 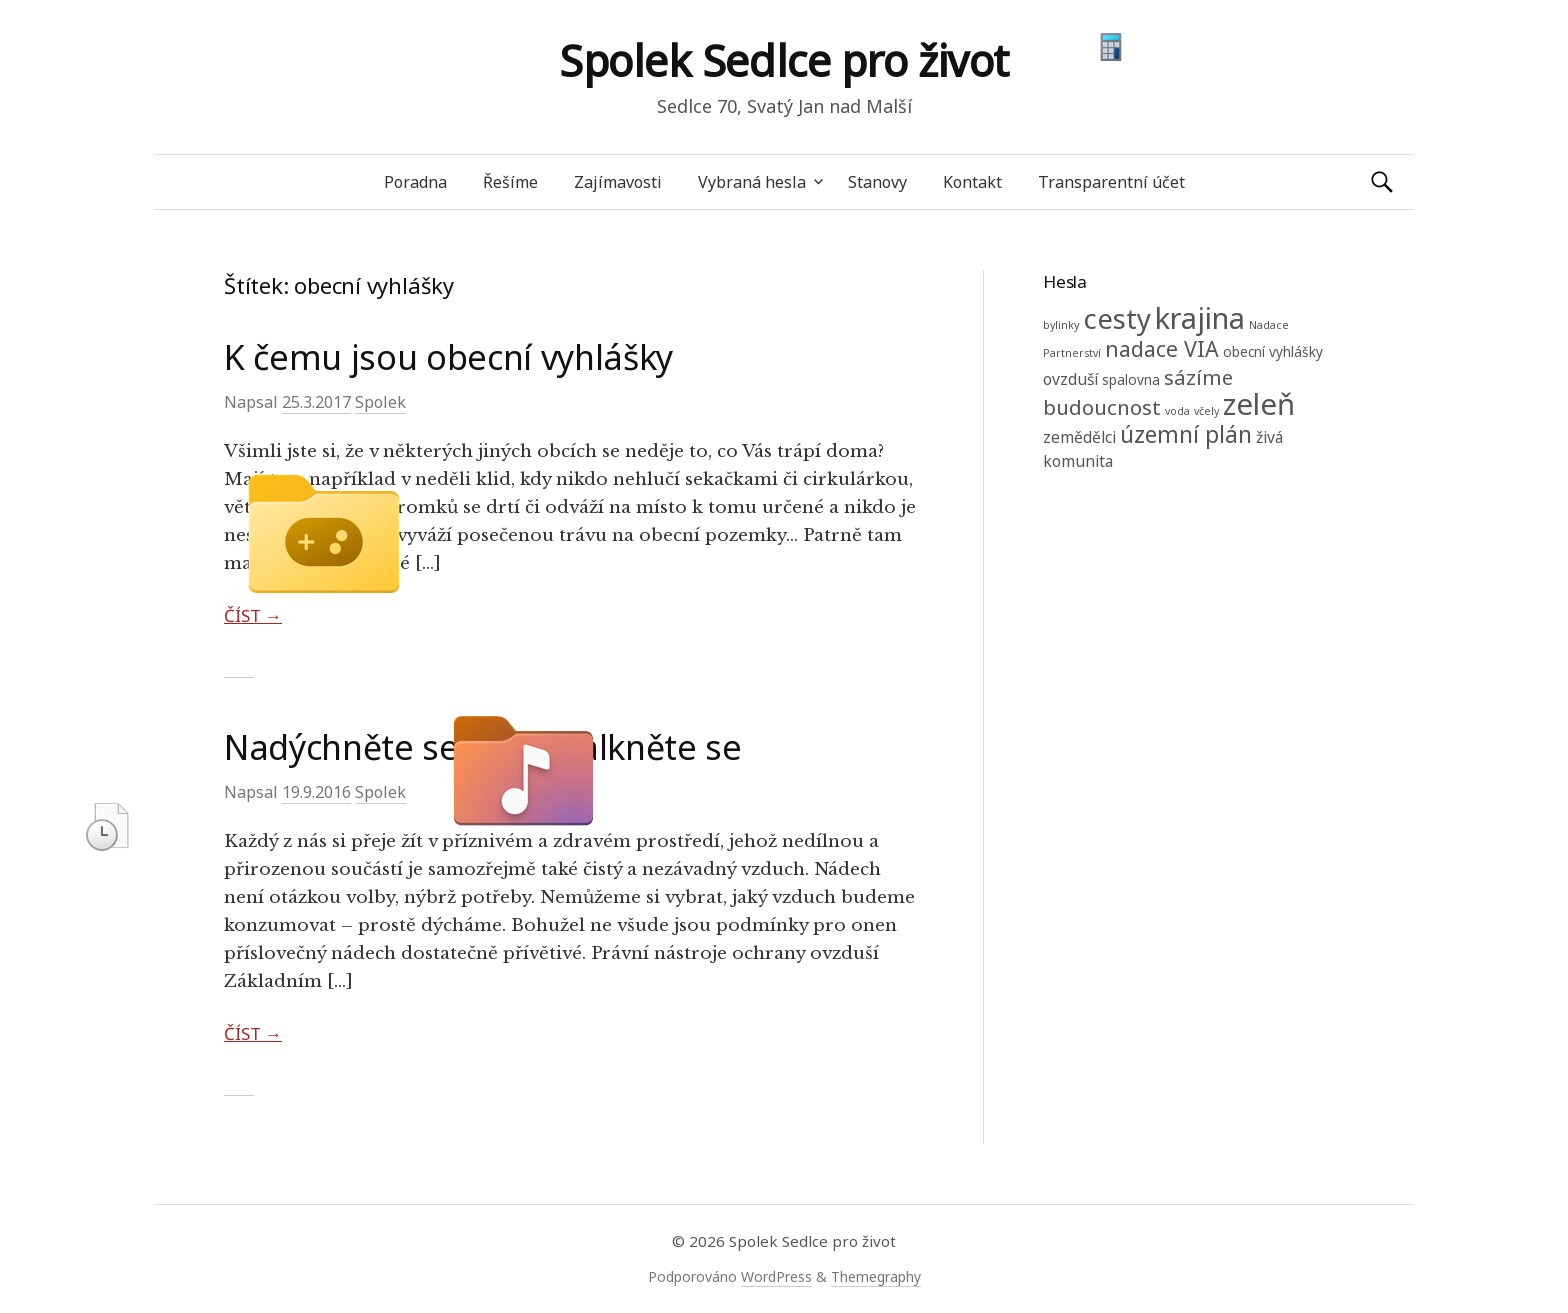 What do you see at coordinates (523, 774) in the screenshot?
I see `open your music folder` at bounding box center [523, 774].